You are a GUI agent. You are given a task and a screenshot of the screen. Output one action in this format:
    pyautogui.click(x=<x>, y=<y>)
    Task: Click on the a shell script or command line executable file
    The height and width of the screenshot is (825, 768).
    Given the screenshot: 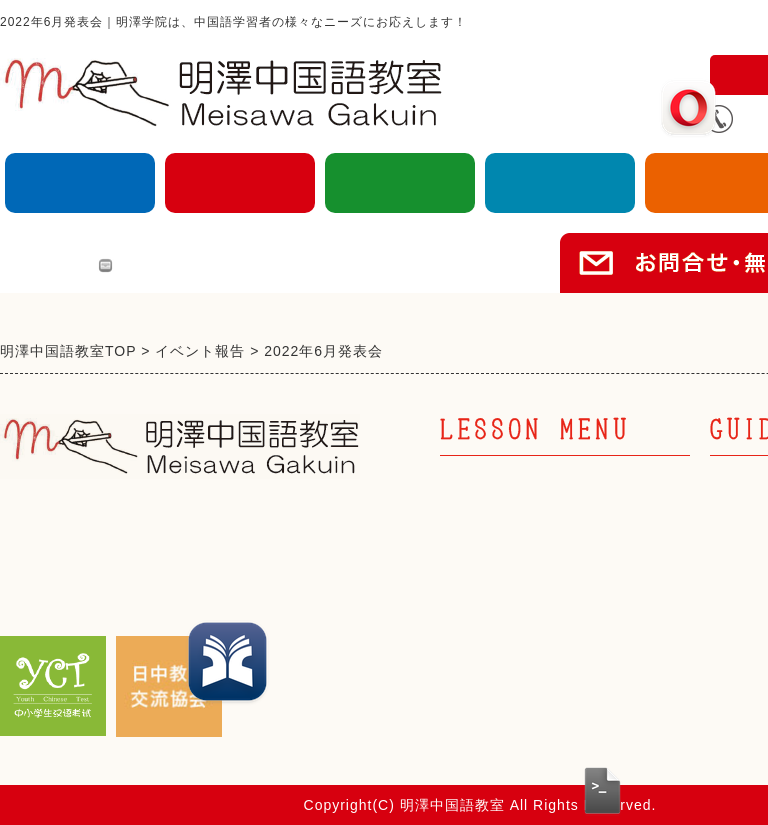 What is the action you would take?
    pyautogui.click(x=602, y=791)
    